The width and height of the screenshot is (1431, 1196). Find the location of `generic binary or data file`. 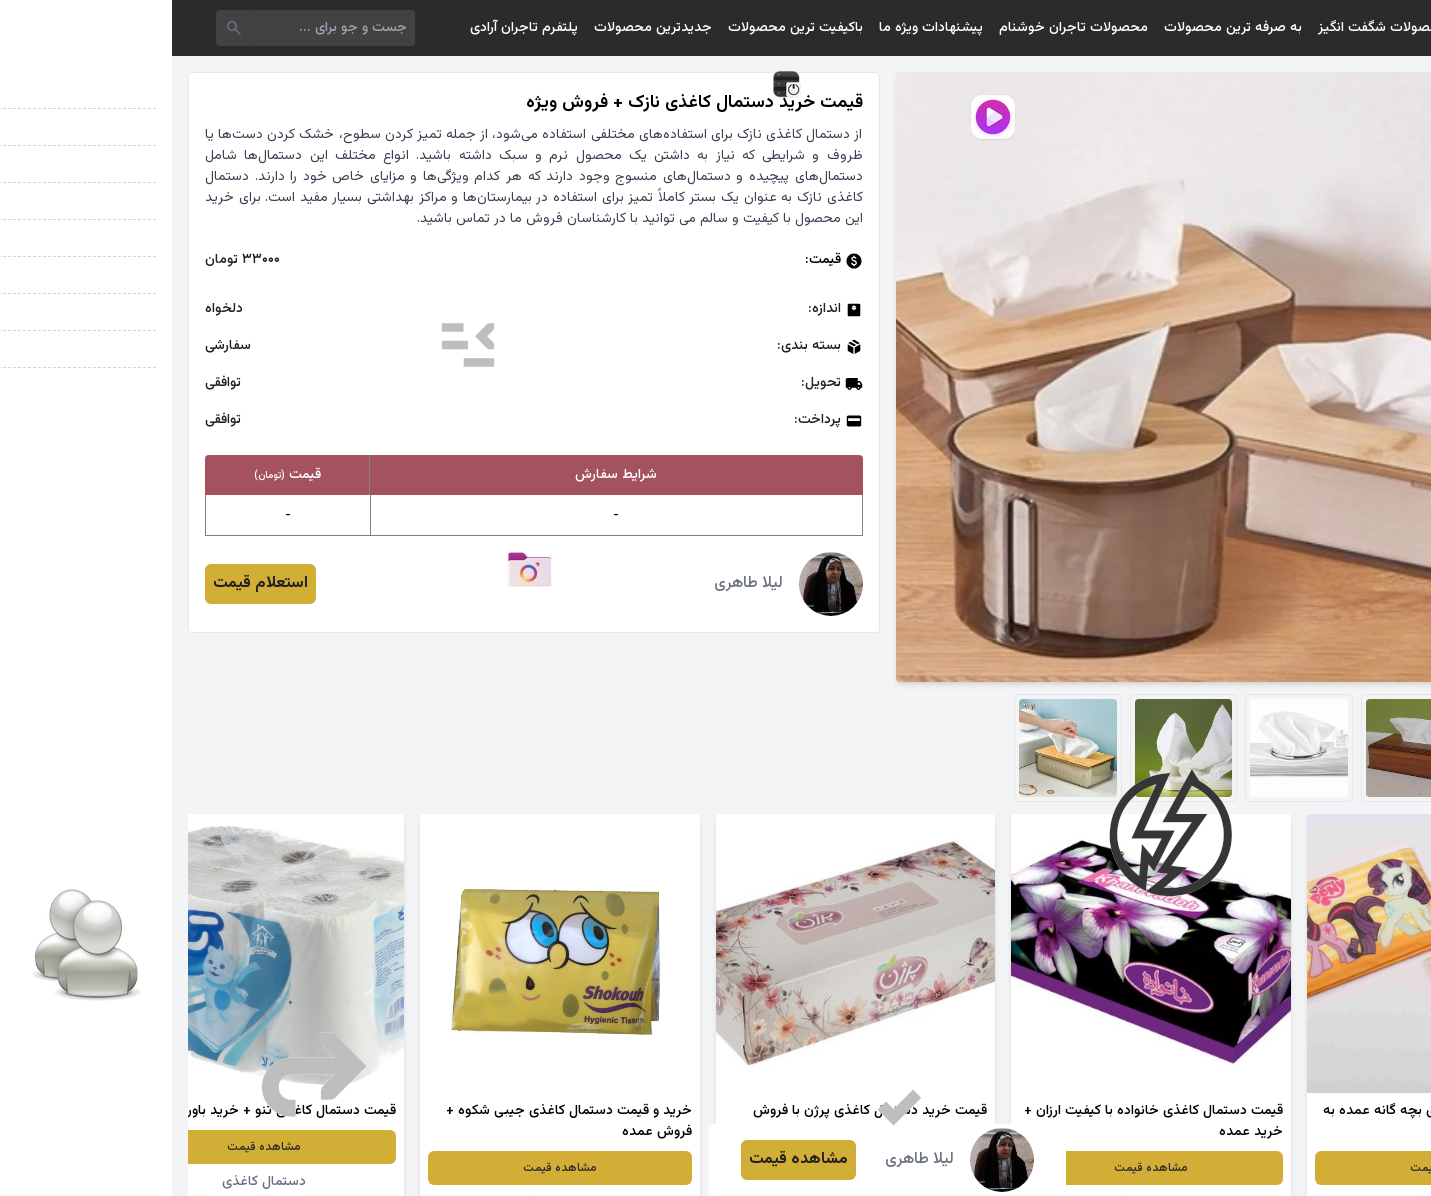

generic binary or data file is located at coordinates (1341, 739).